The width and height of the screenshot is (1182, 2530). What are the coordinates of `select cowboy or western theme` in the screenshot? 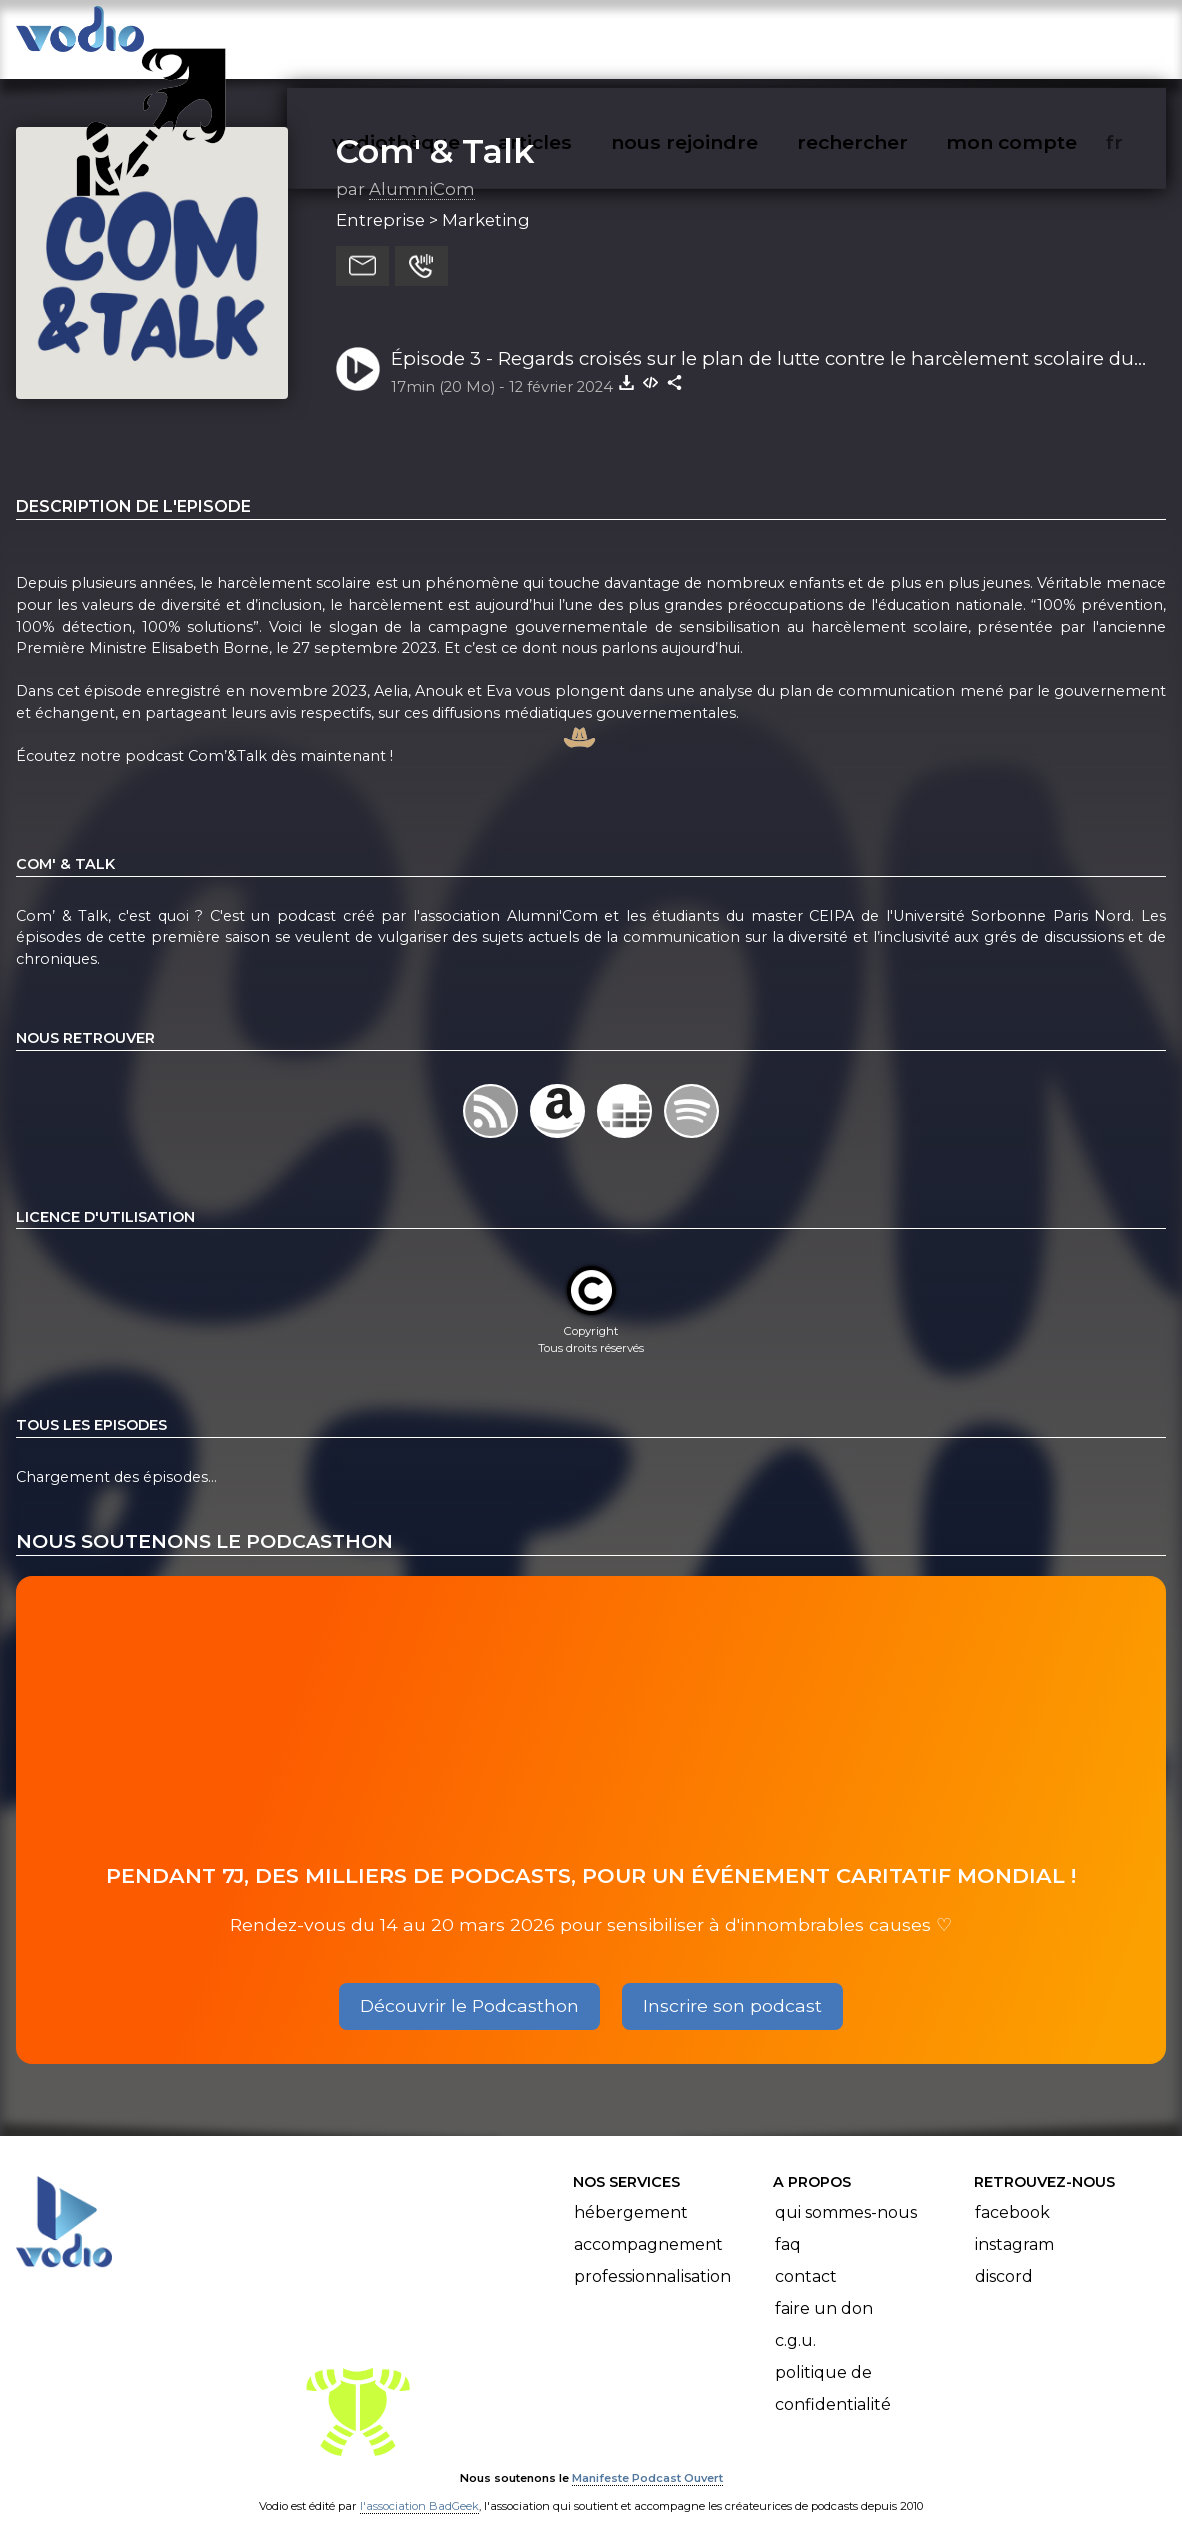 It's located at (579, 737).